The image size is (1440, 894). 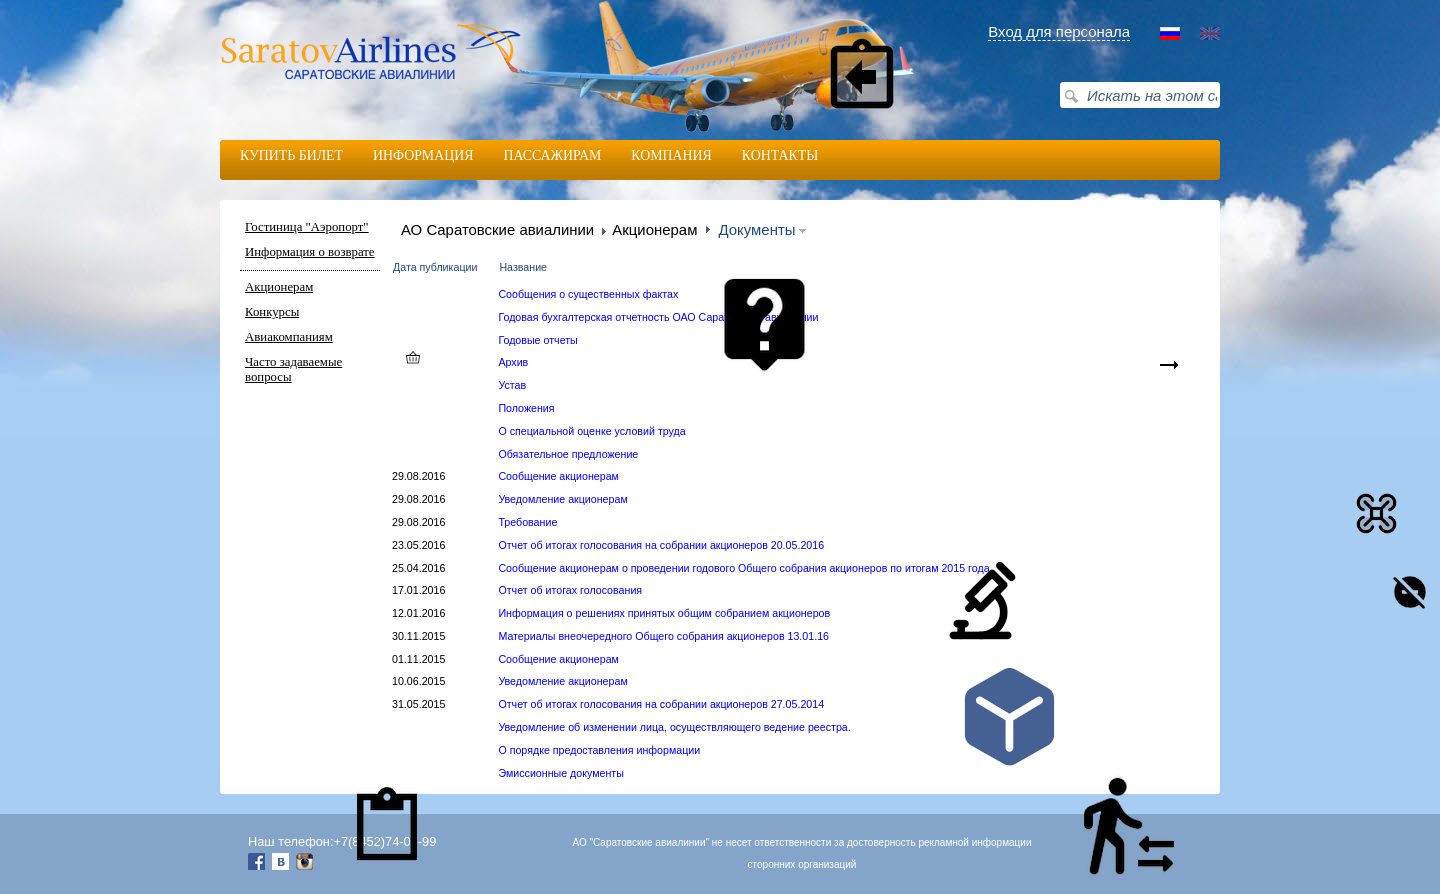 What do you see at coordinates (764, 323) in the screenshot?
I see `access live help or support chat` at bounding box center [764, 323].